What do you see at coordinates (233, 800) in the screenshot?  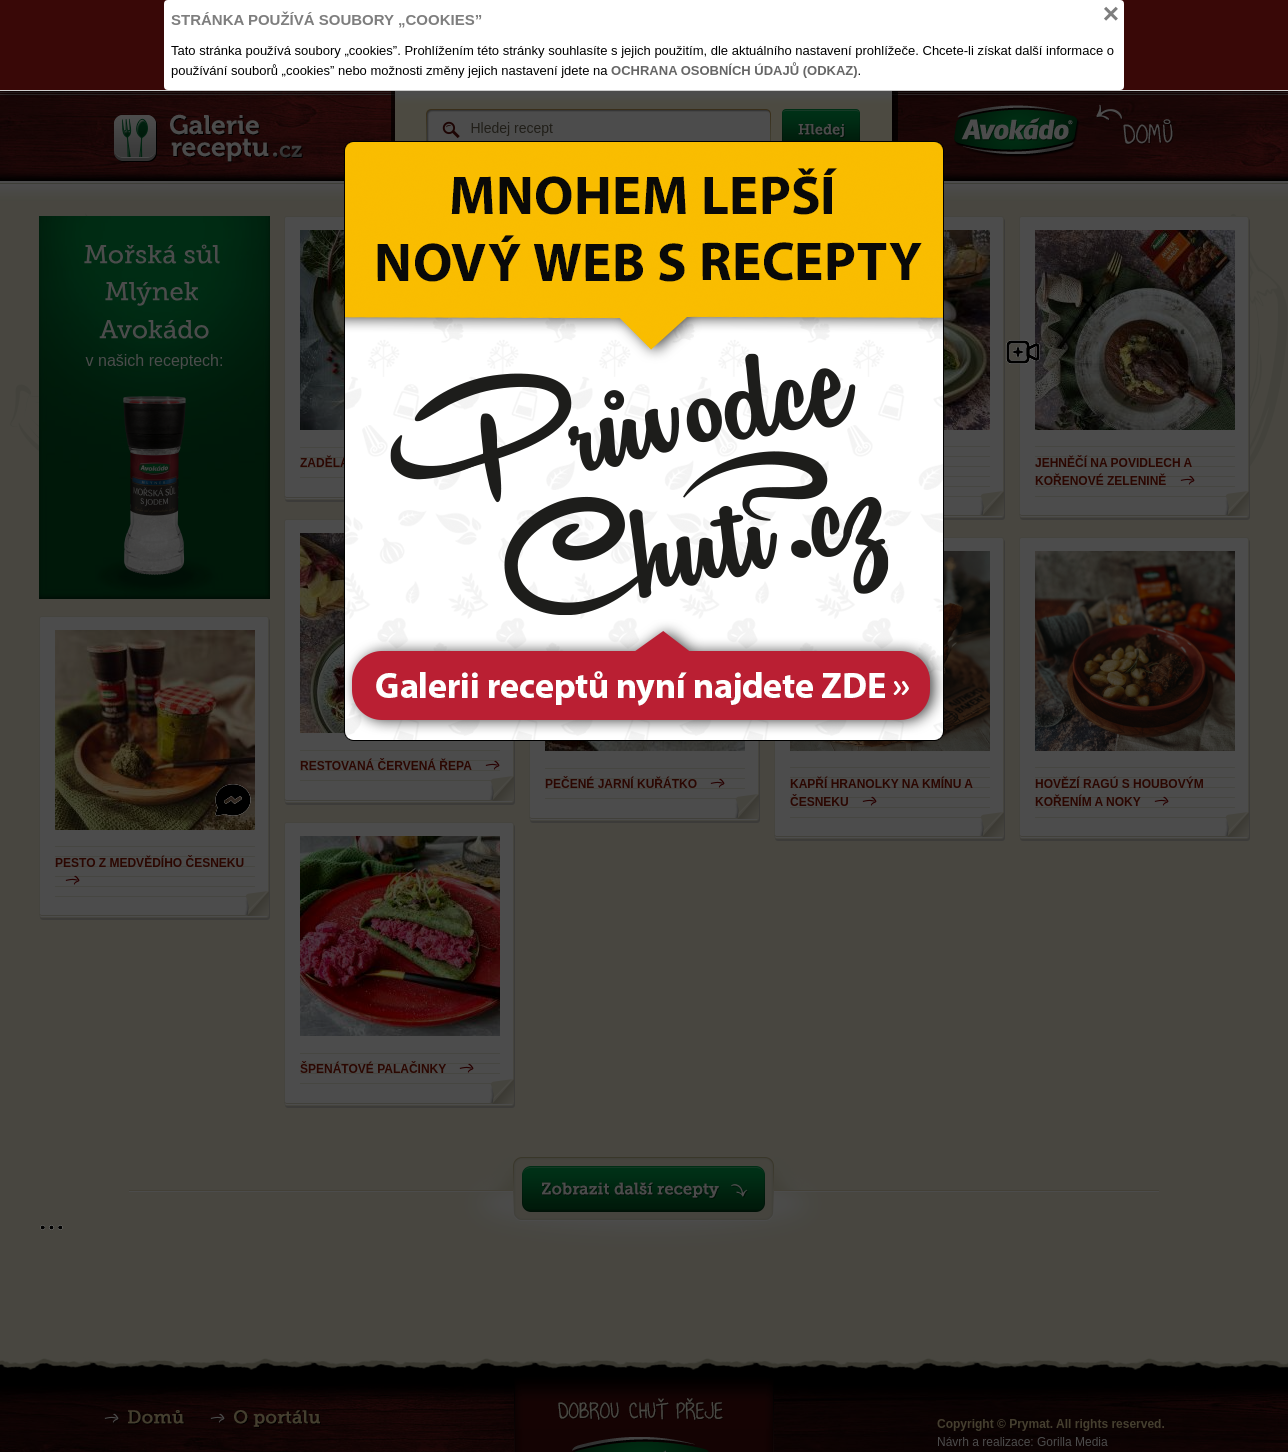 I see `open Facebook Messenger` at bounding box center [233, 800].